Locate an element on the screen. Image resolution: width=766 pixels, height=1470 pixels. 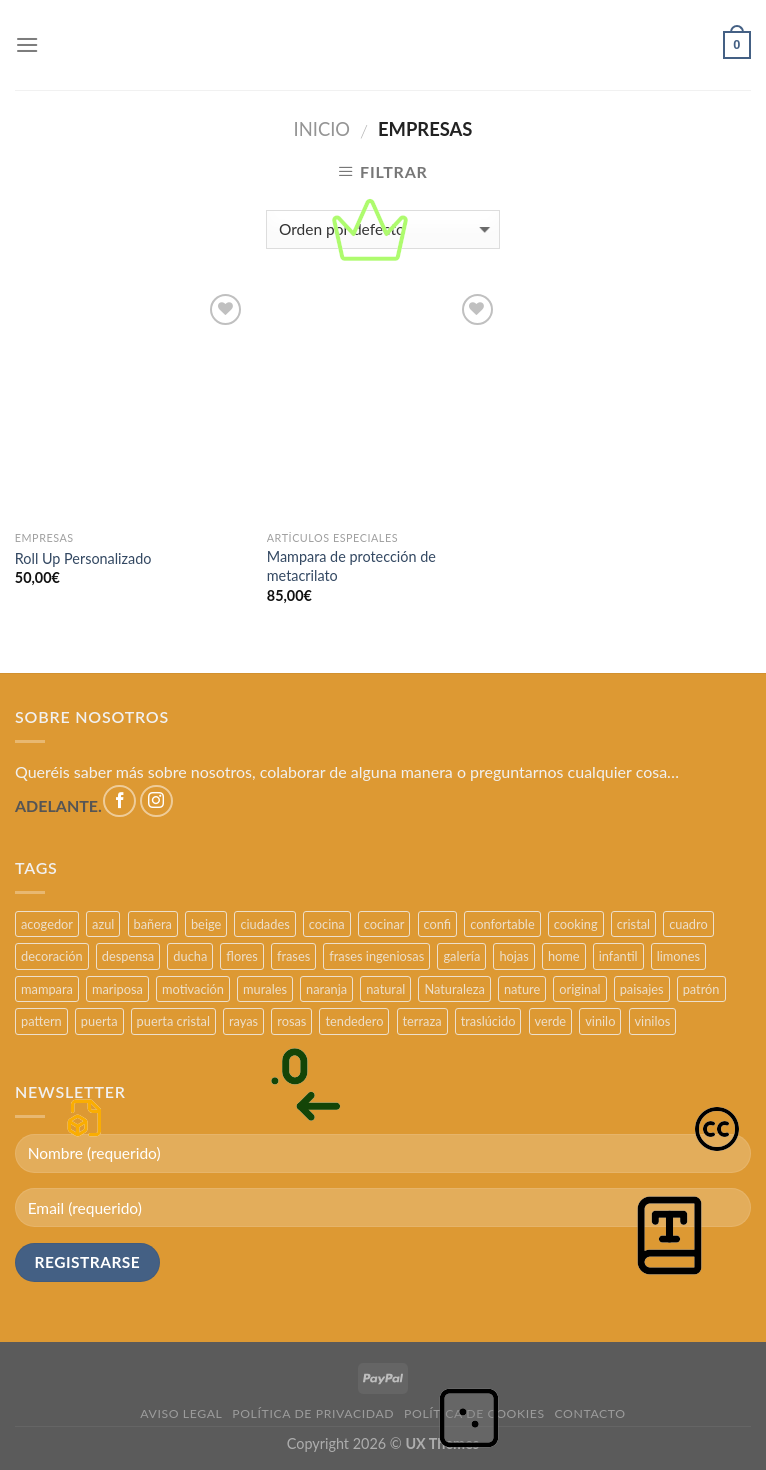
roll the dice in a game is located at coordinates (469, 1418).